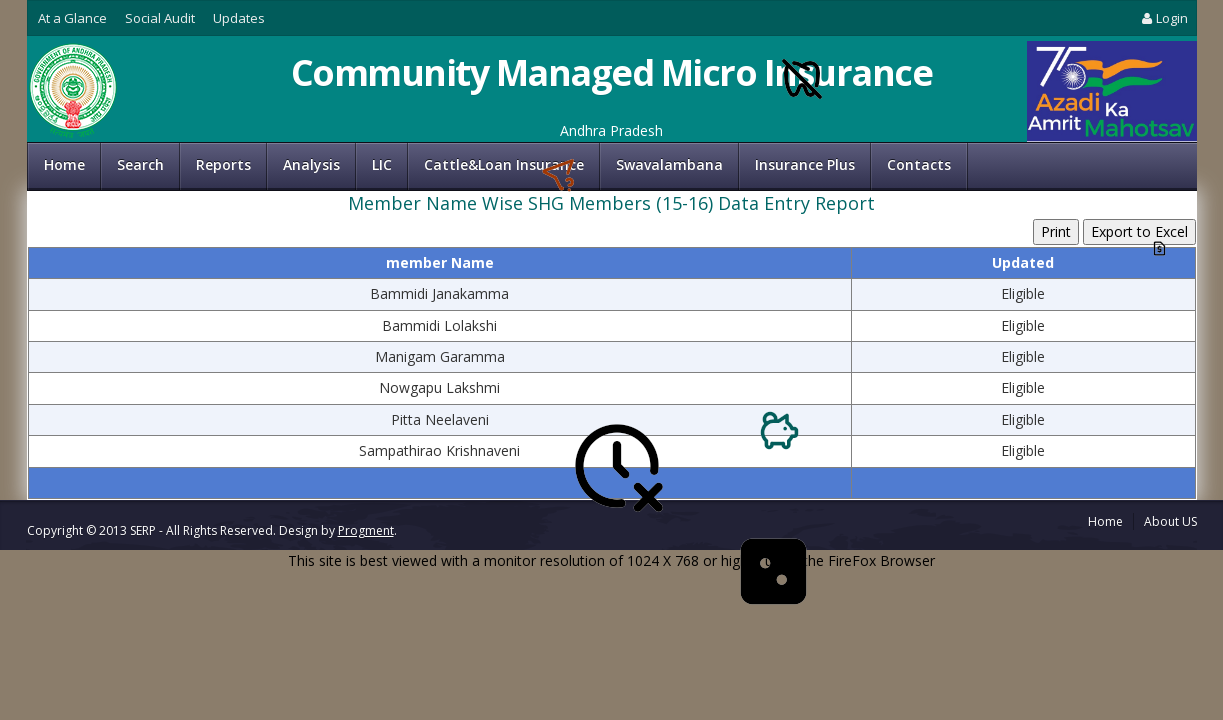 The height and width of the screenshot is (720, 1223). What do you see at coordinates (773, 571) in the screenshot?
I see `roll dice or generate random number` at bounding box center [773, 571].